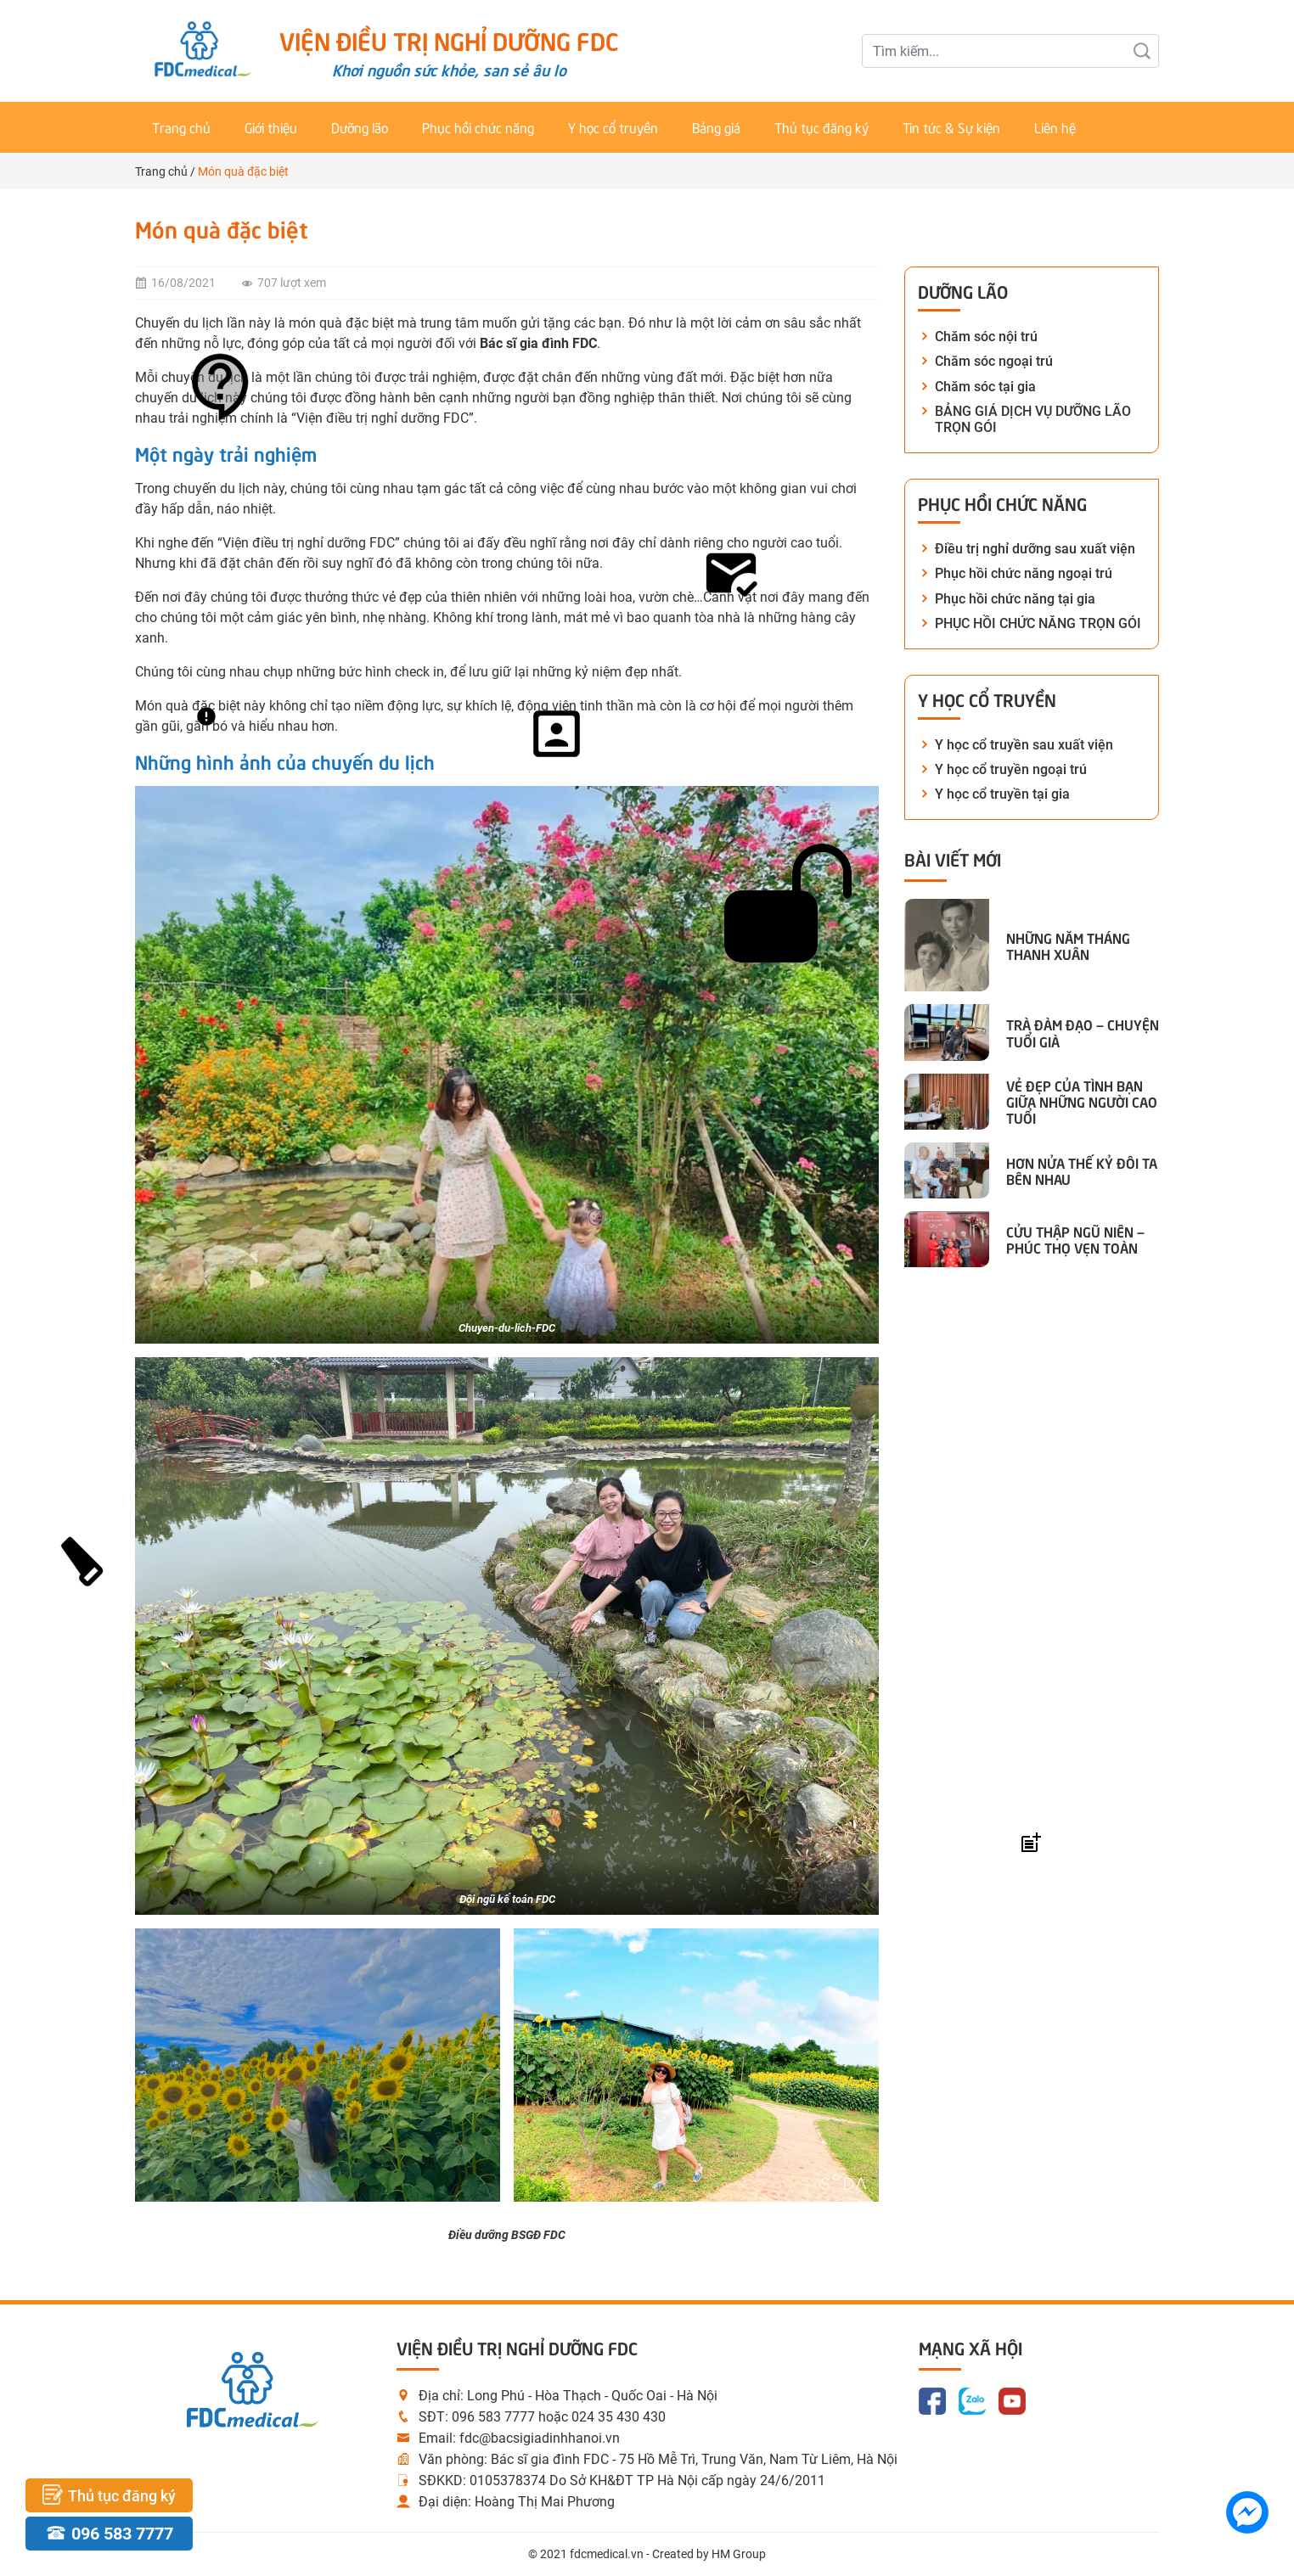  Describe the element at coordinates (556, 733) in the screenshot. I see `switch to portrait orientation mode` at that location.